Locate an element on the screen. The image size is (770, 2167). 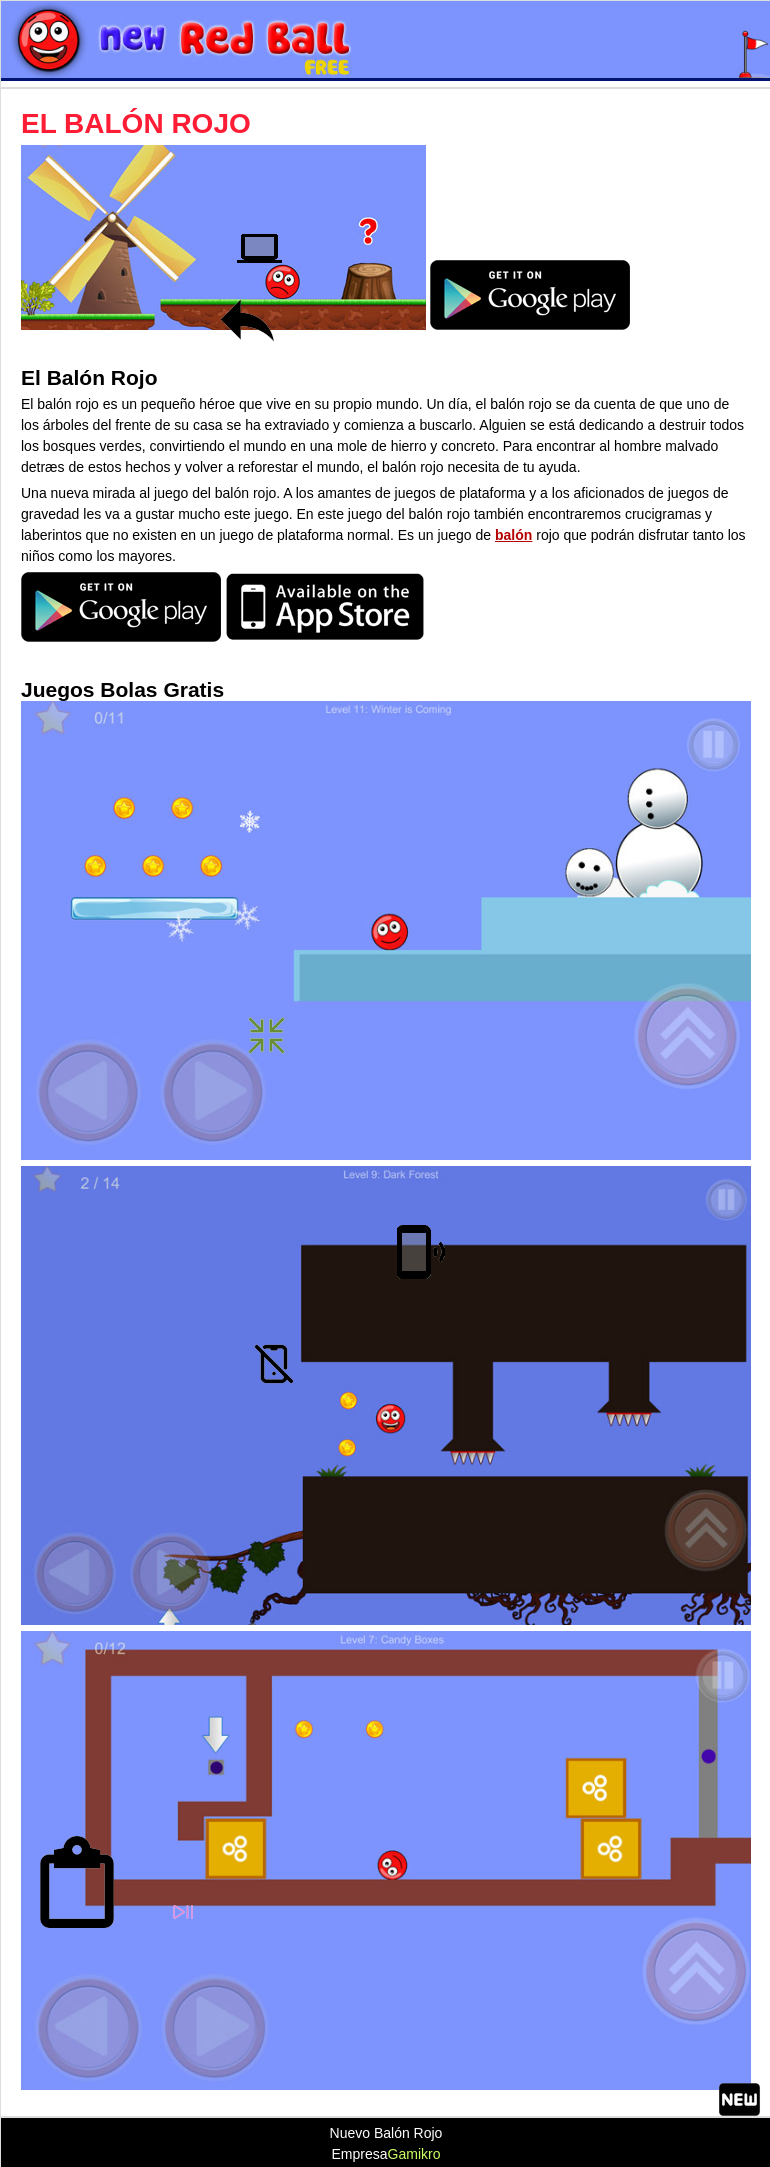
access desktop or computer settings is located at coordinates (259, 248).